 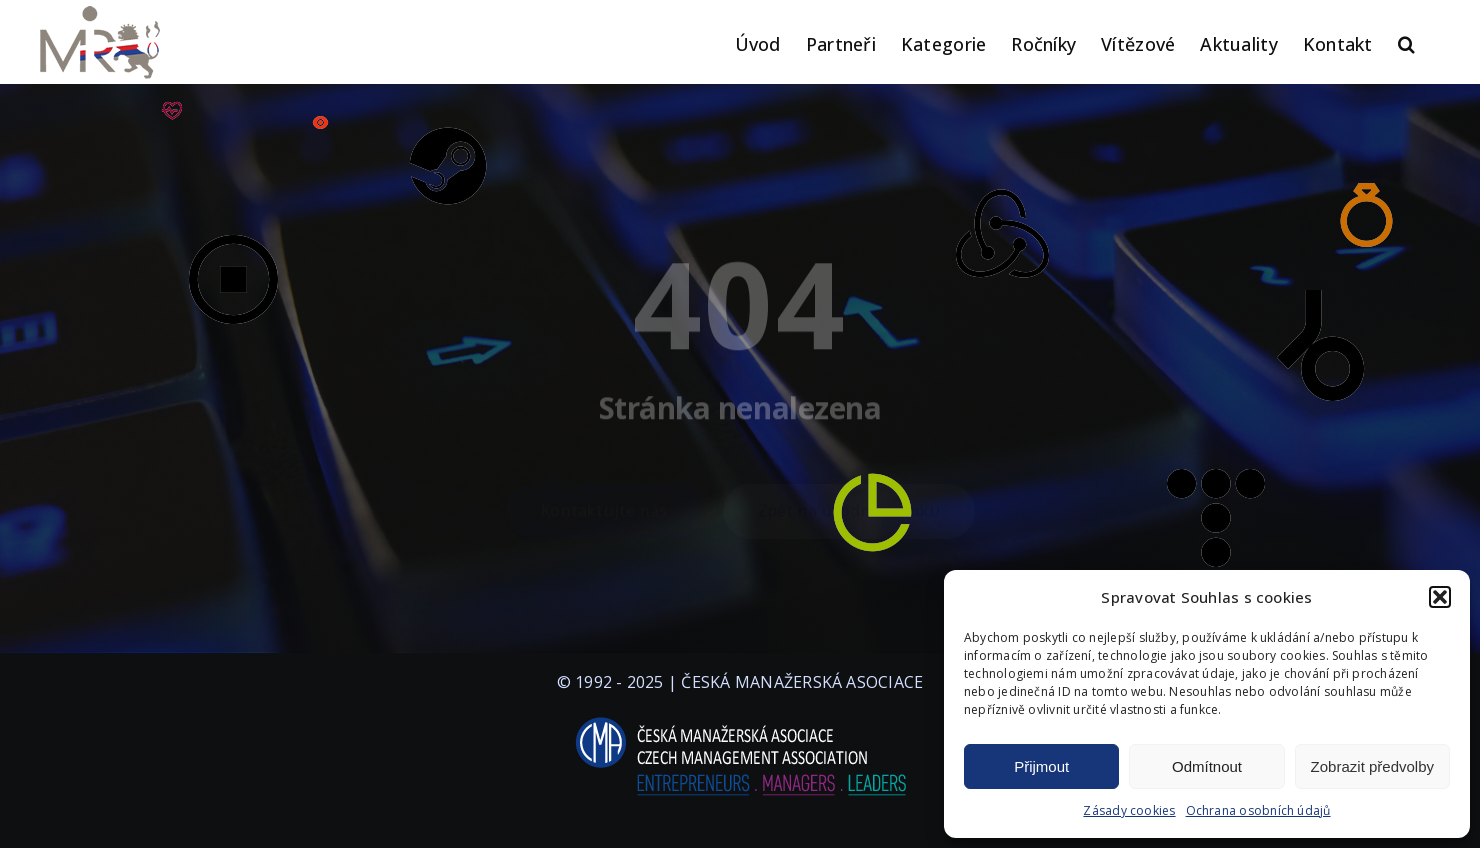 What do you see at coordinates (872, 512) in the screenshot?
I see `view analytics or statistics` at bounding box center [872, 512].